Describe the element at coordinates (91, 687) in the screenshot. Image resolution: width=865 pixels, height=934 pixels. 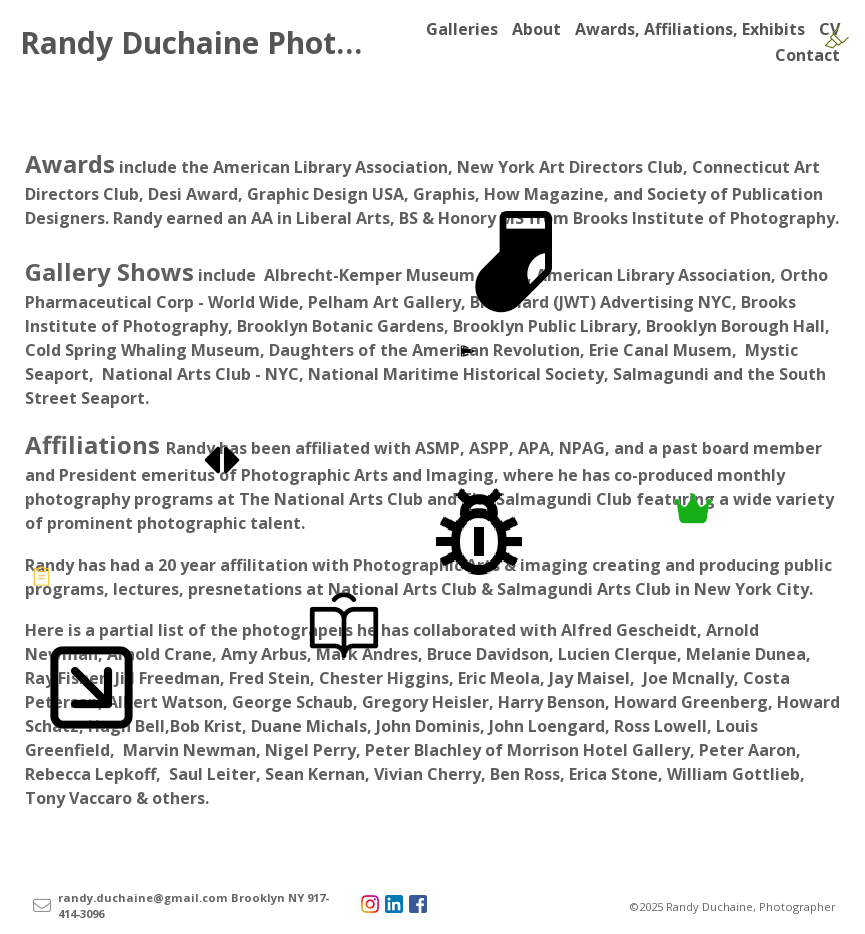
I see `move or drag item to bottom-right` at that location.